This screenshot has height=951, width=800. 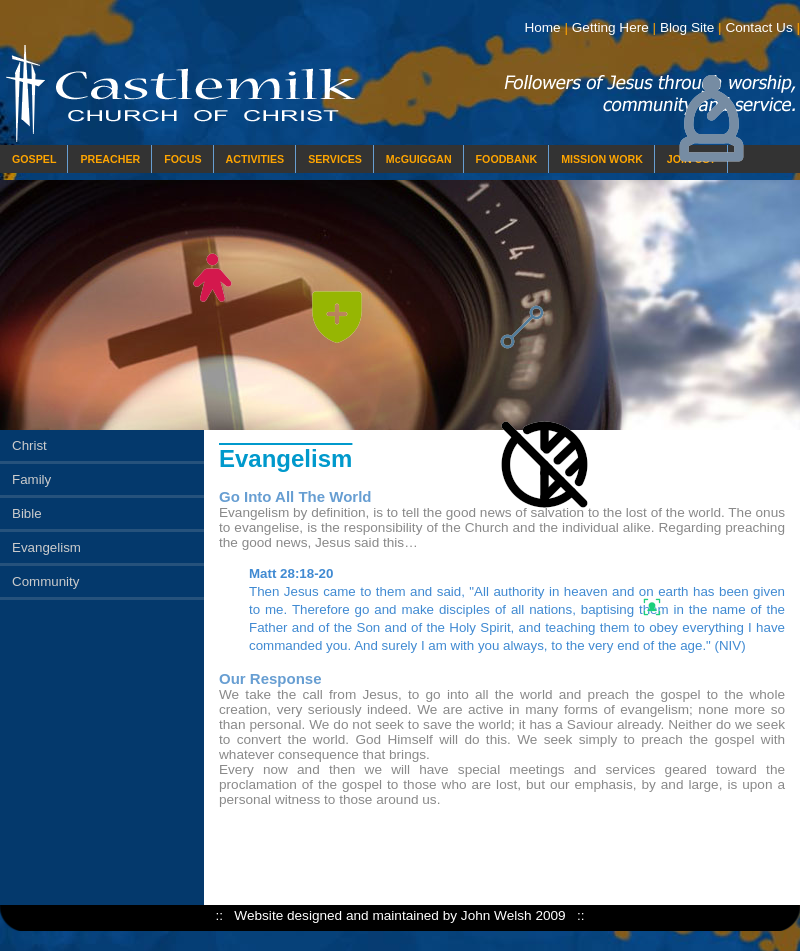 What do you see at coordinates (337, 314) in the screenshot?
I see `add new security protection` at bounding box center [337, 314].